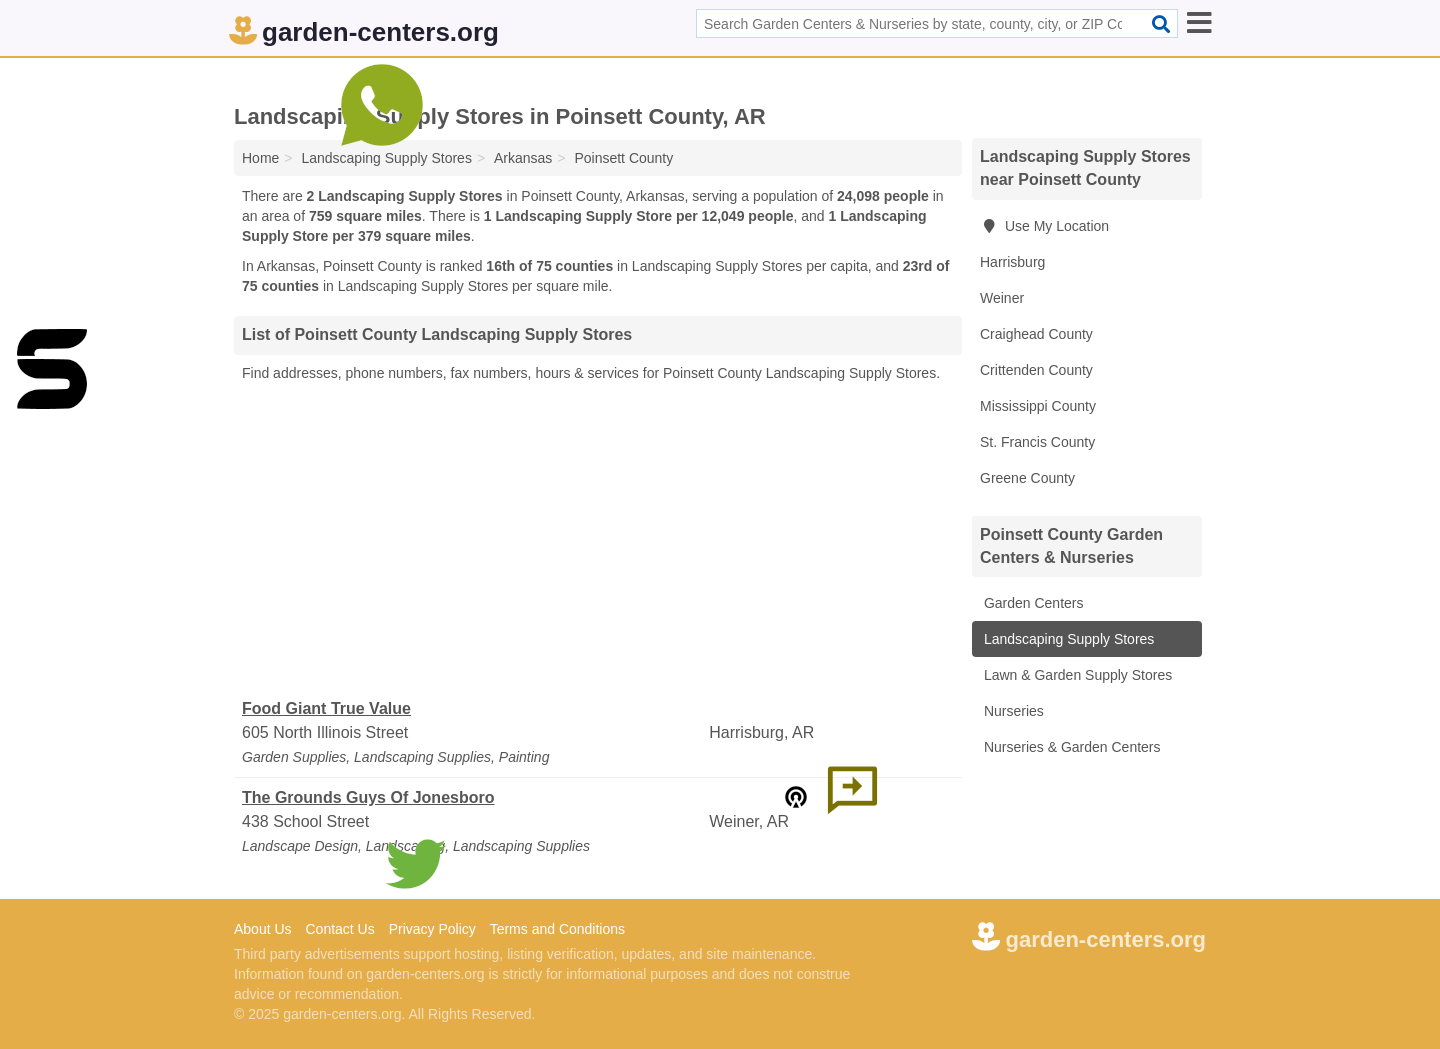 The width and height of the screenshot is (1440, 1049). Describe the element at coordinates (52, 369) in the screenshot. I see `Scrutinizer CI logo` at that location.